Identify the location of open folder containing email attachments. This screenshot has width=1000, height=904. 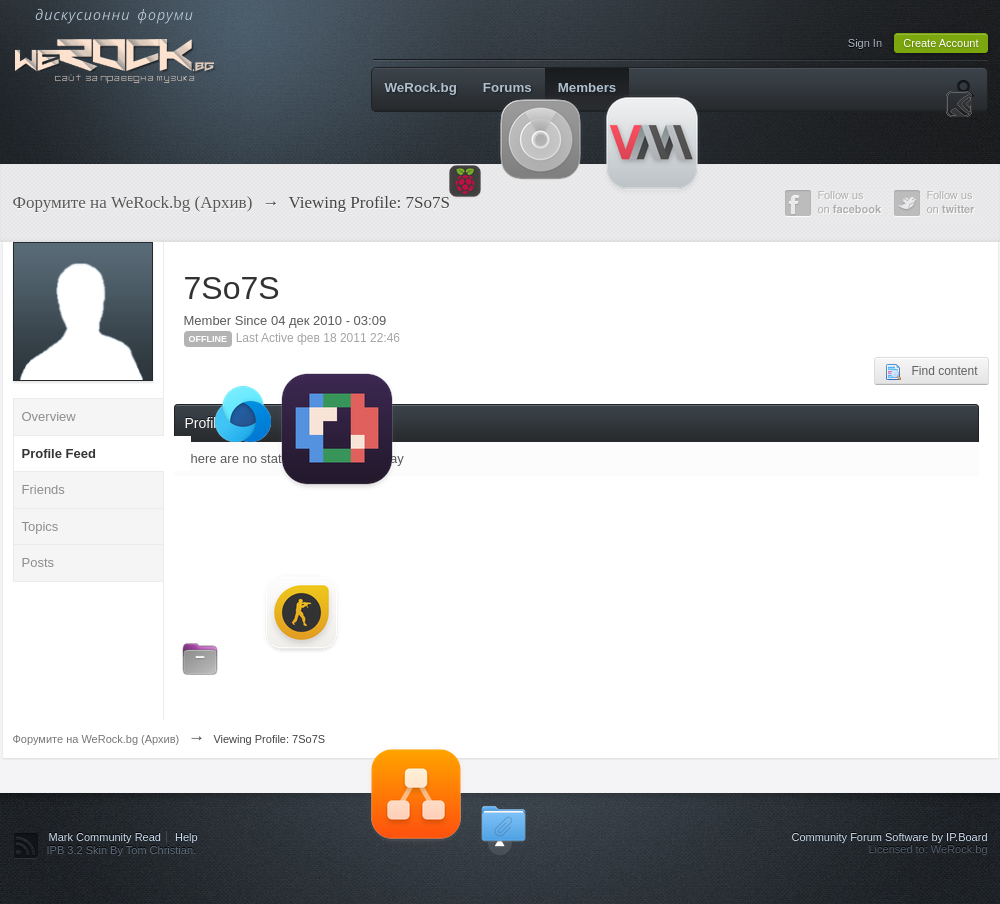
(503, 823).